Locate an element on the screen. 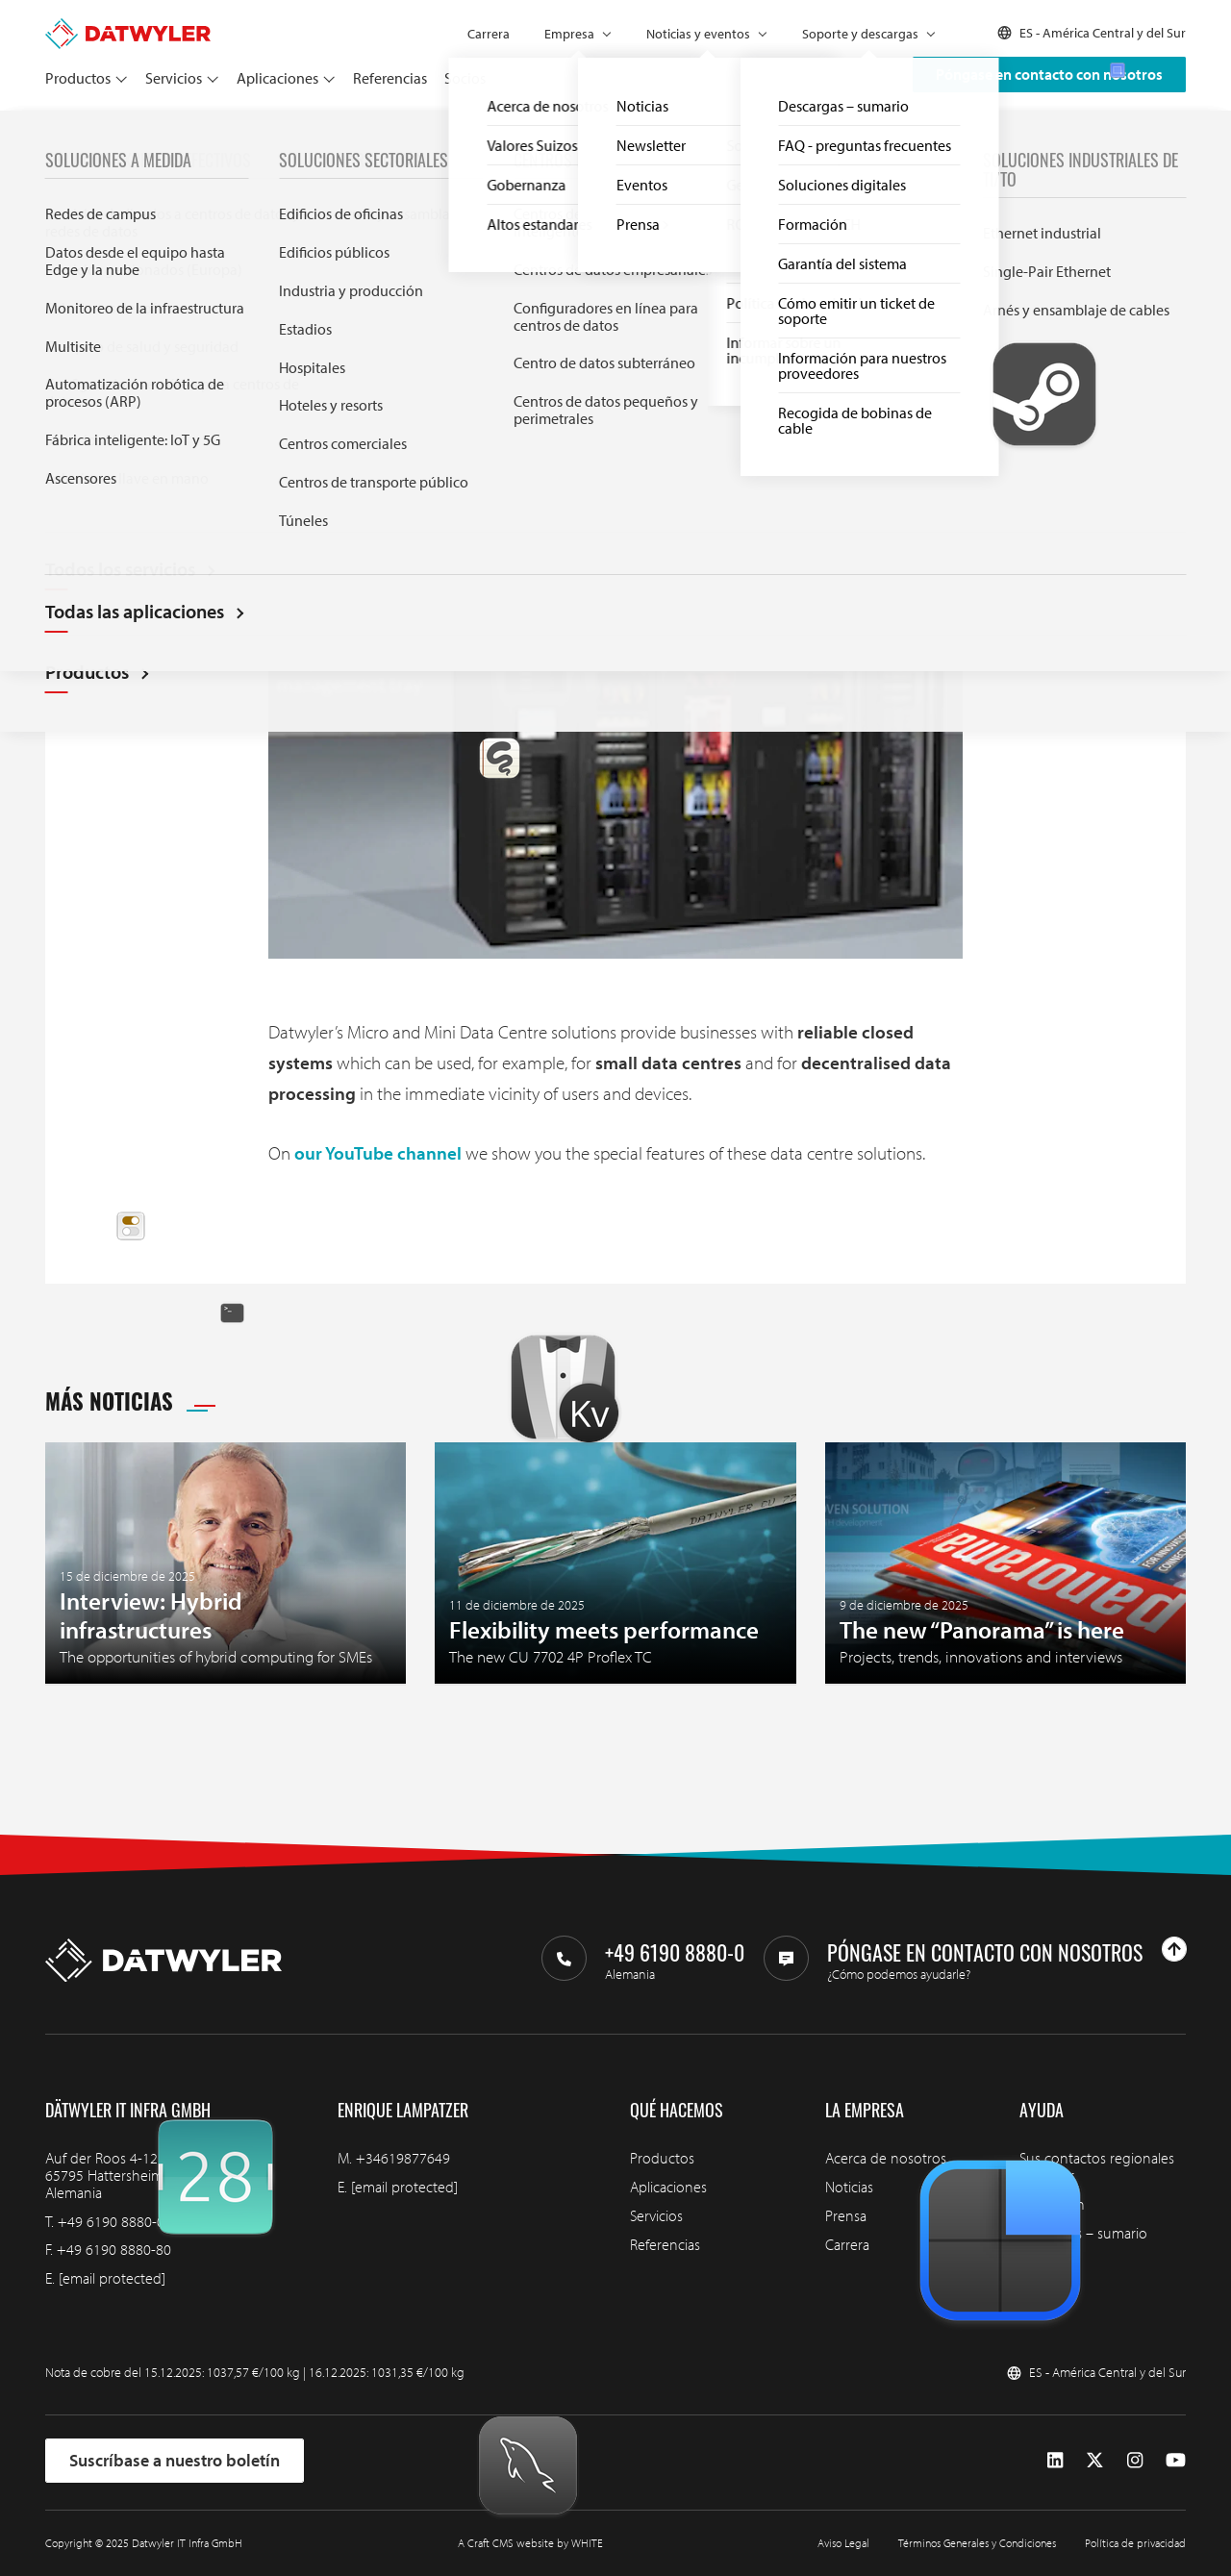 The width and height of the screenshot is (1231, 2576). open unity tweak tool settings is located at coordinates (131, 1226).